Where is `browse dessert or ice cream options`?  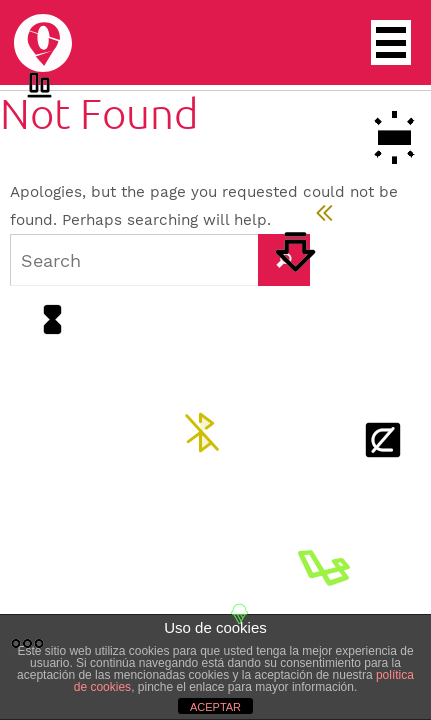
browse dessert or ice cream options is located at coordinates (239, 613).